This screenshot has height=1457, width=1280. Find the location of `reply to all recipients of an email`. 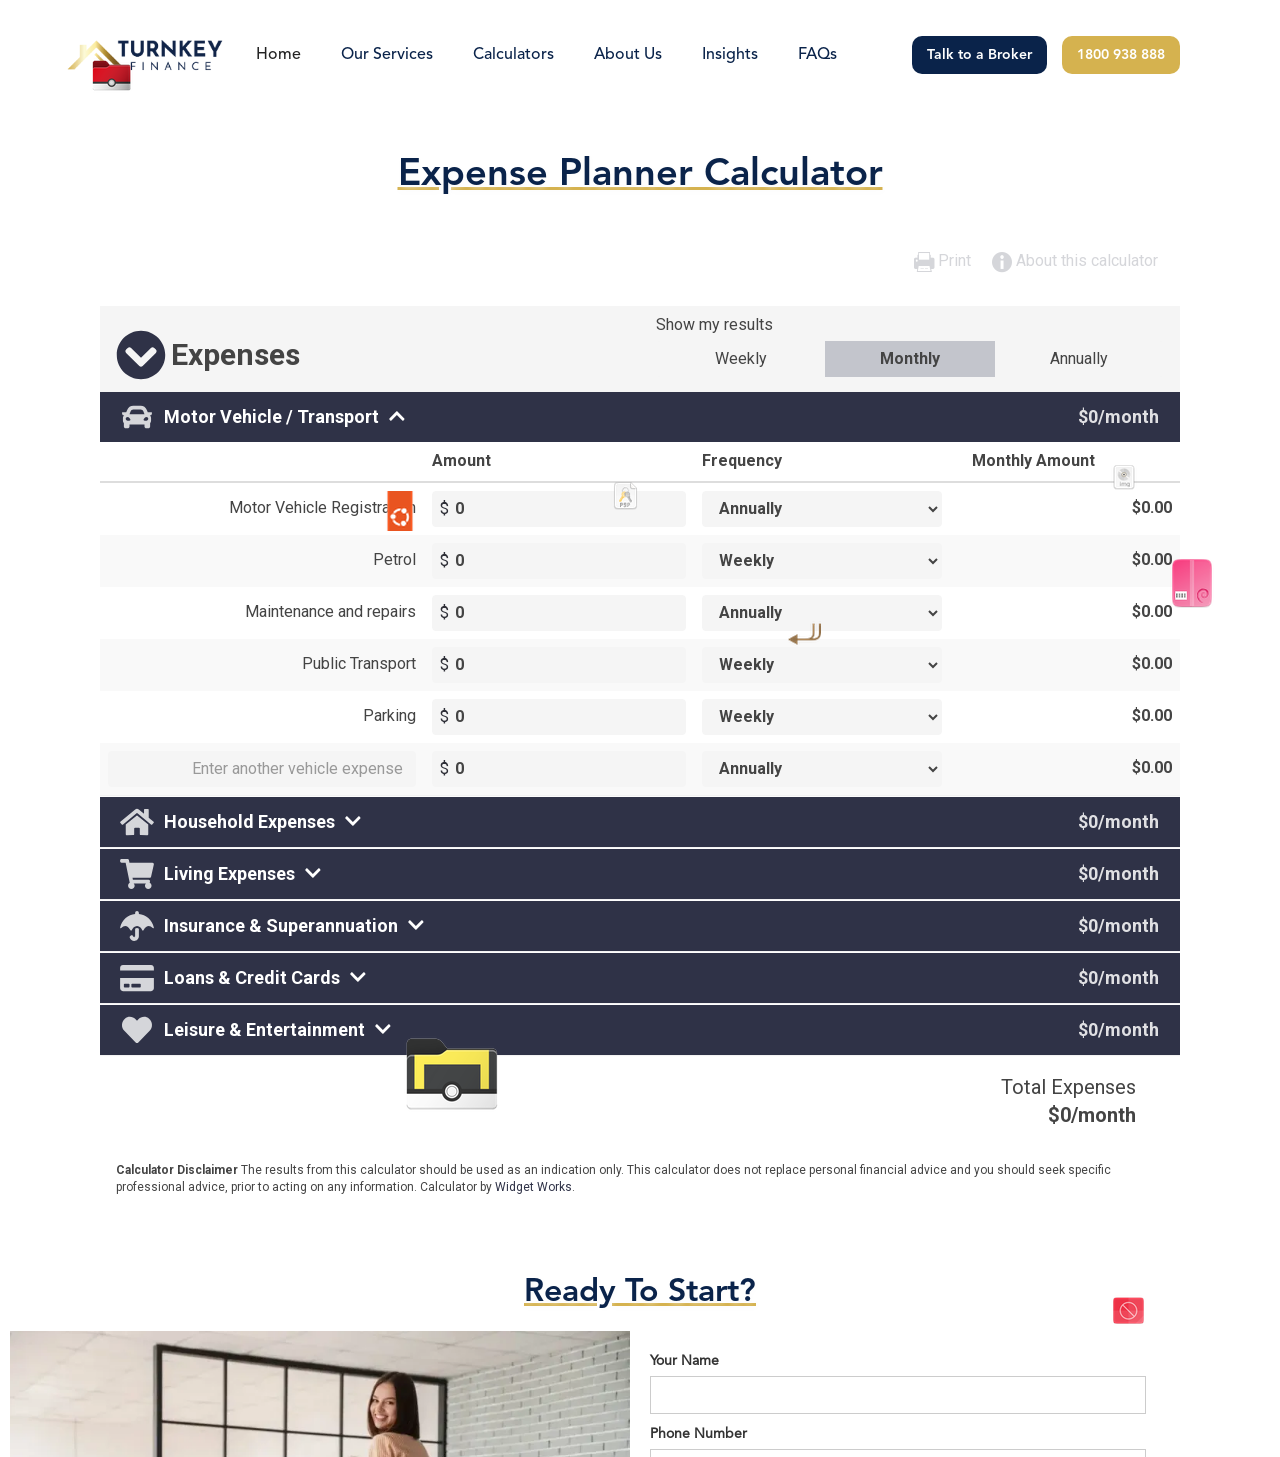

reply to all recipients of an email is located at coordinates (804, 632).